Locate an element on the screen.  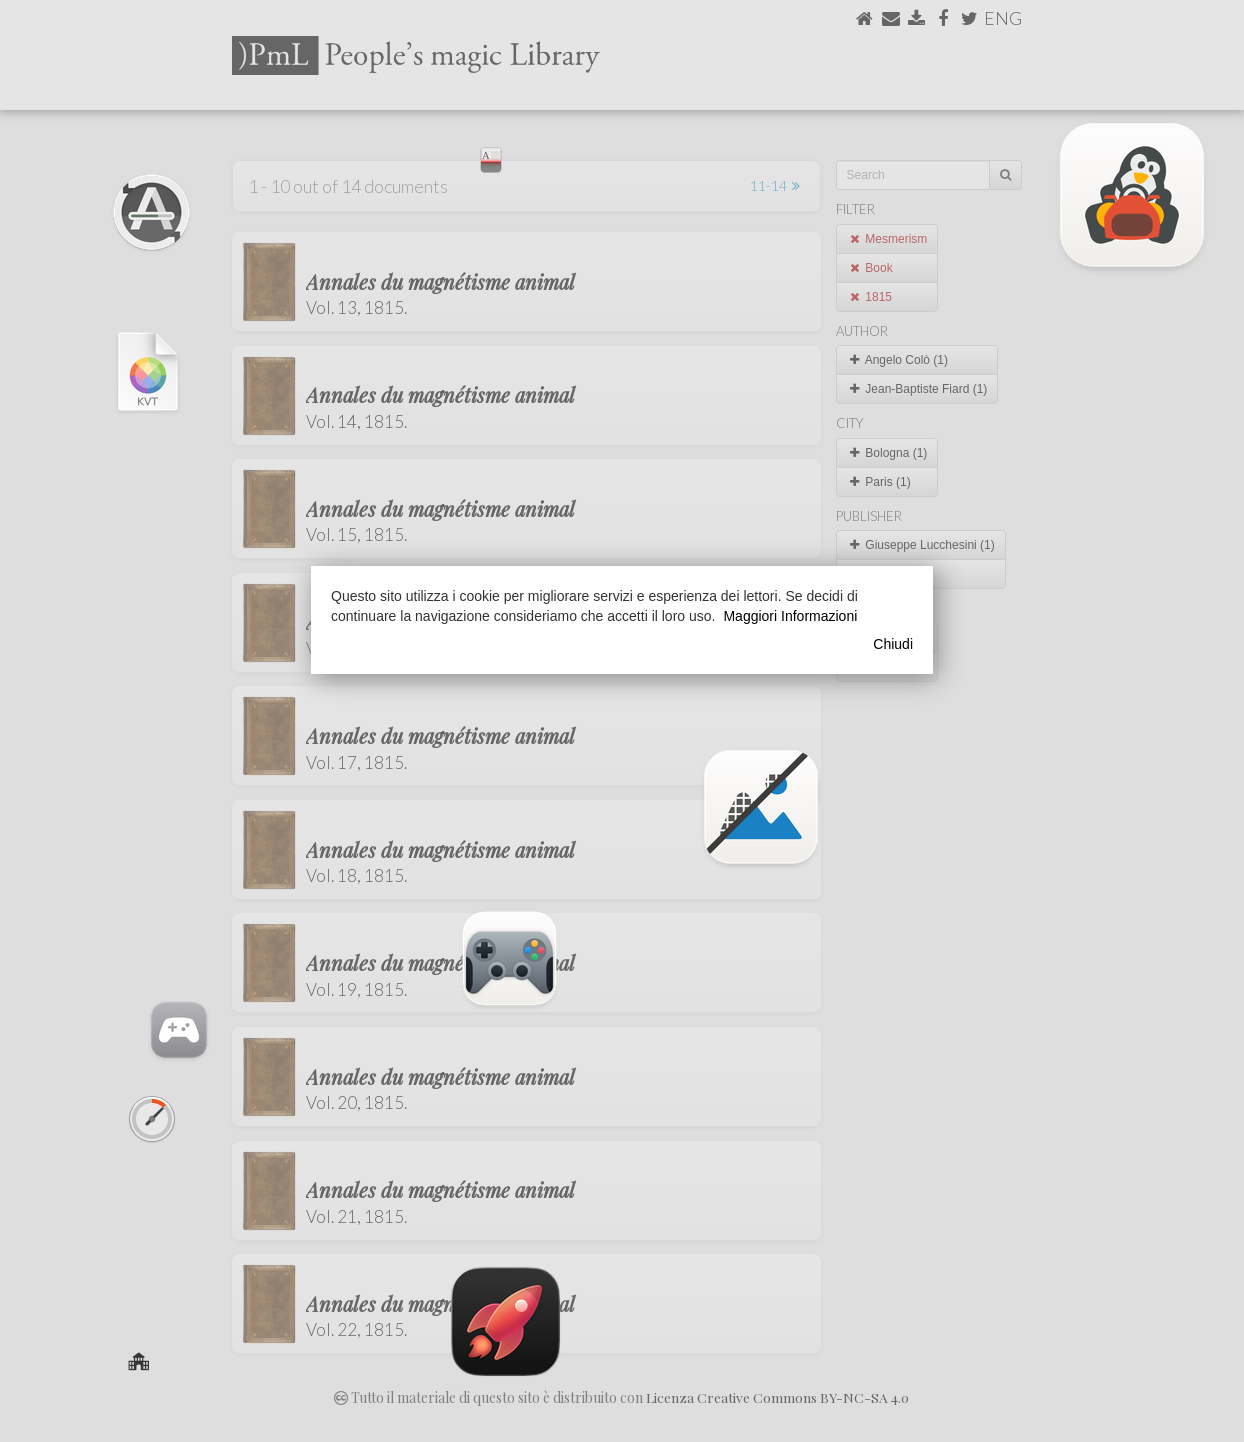
open document scanner app is located at coordinates (491, 160).